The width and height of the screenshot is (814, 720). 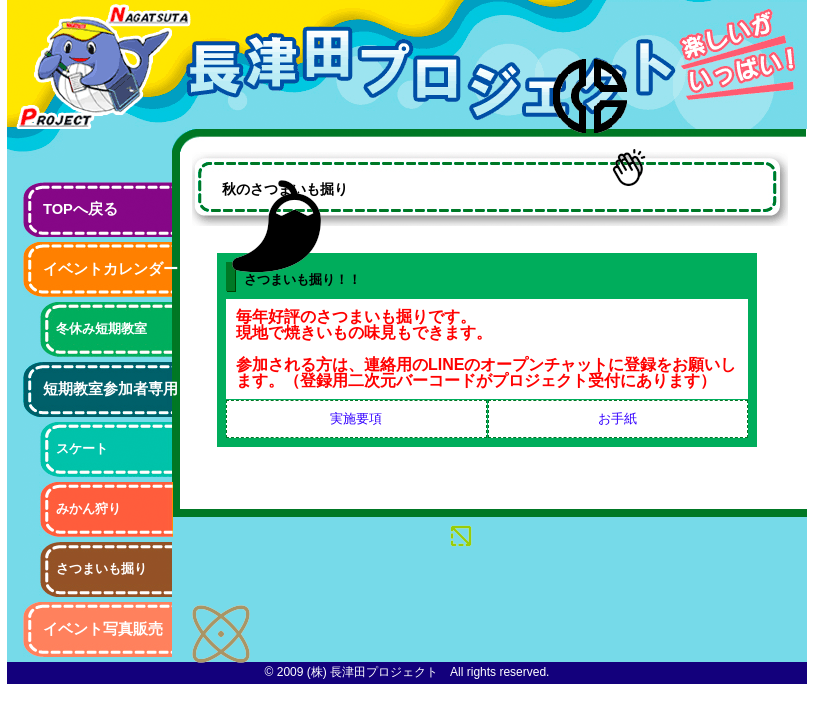 I want to click on invert current selection, so click(x=461, y=536).